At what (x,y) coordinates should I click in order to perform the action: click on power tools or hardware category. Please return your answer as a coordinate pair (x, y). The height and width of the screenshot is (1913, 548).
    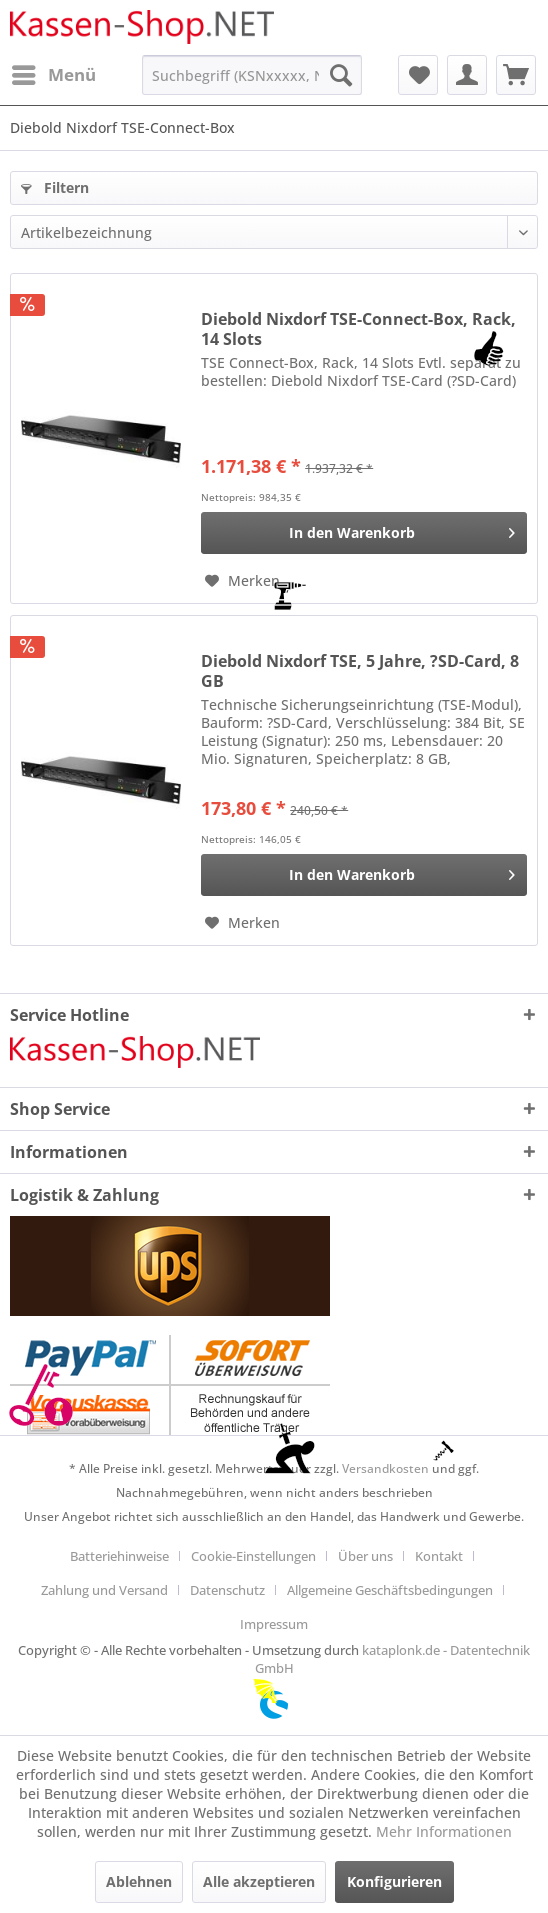
    Looking at the image, I should click on (290, 596).